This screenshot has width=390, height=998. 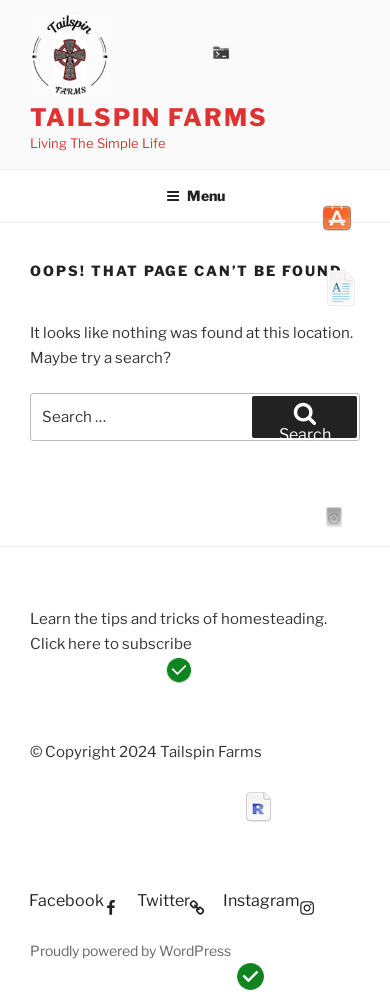 I want to click on confirm or accept an action, so click(x=250, y=976).